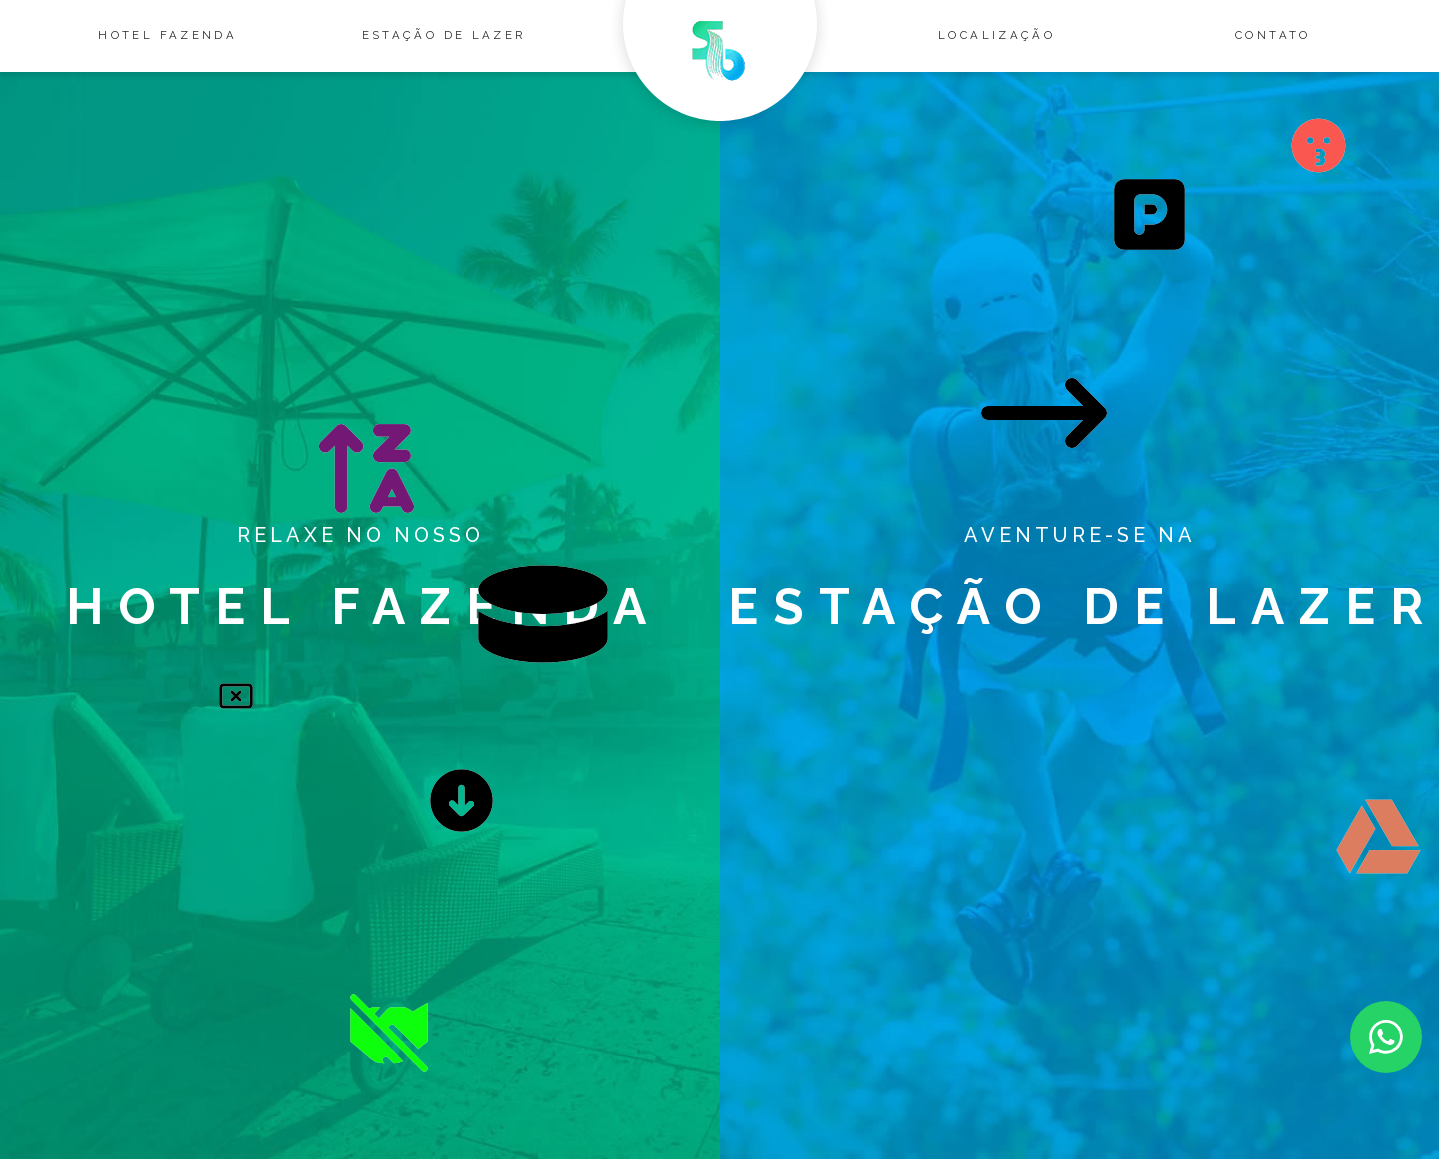 Image resolution: width=1439 pixels, height=1159 pixels. I want to click on download a file or content, so click(461, 800).